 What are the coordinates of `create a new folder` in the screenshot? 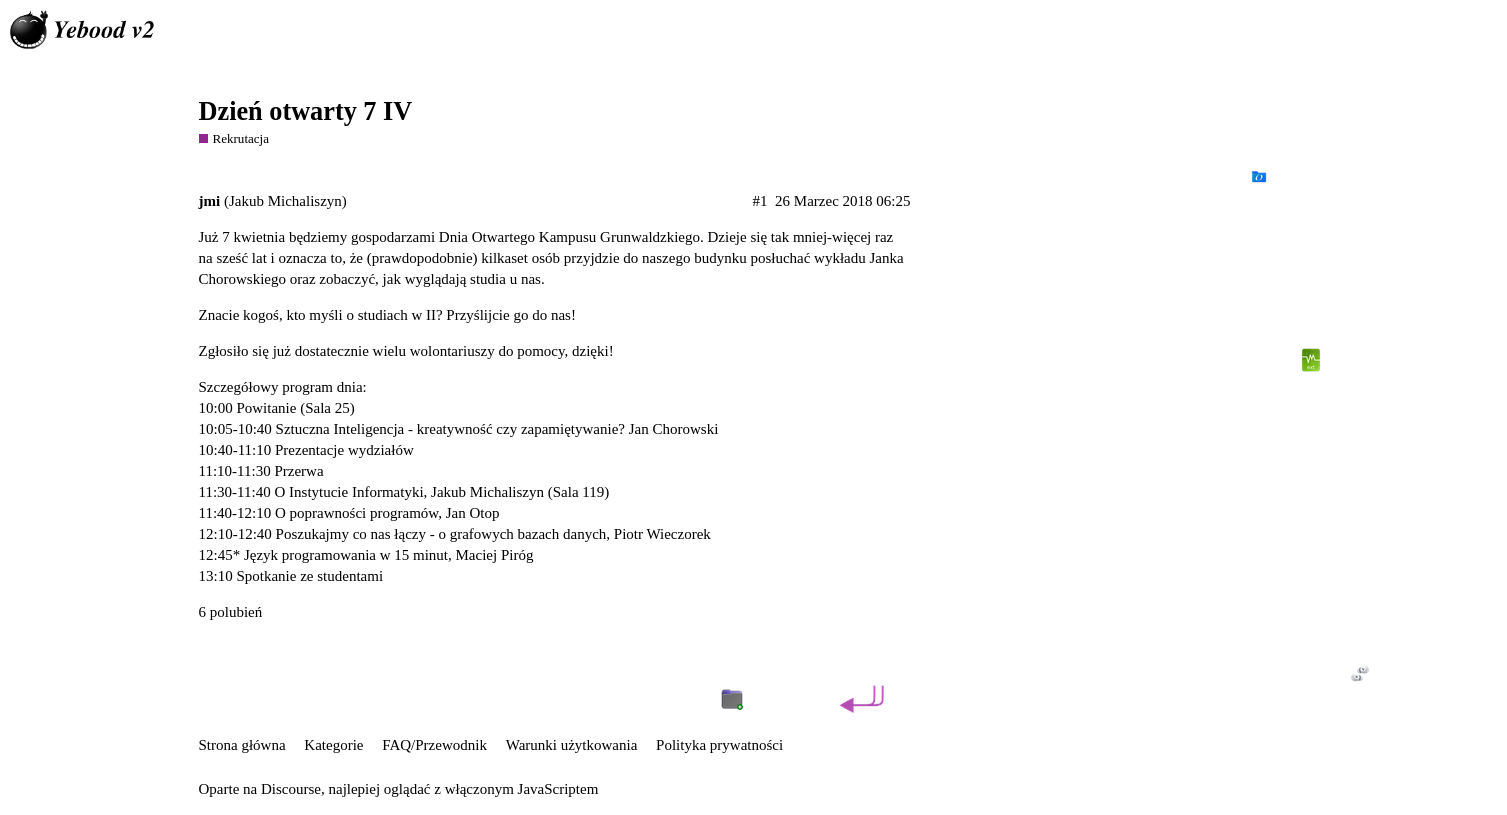 It's located at (732, 699).